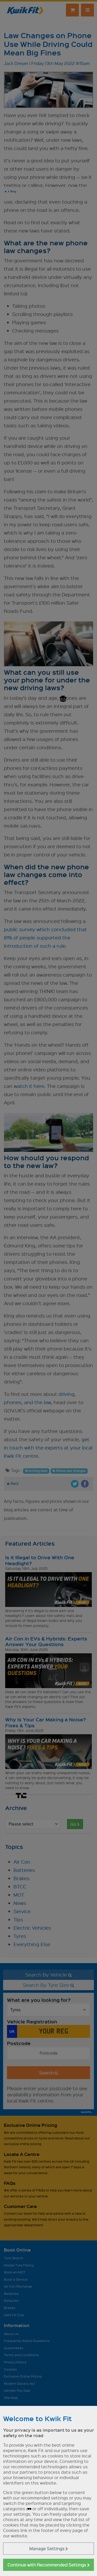  I want to click on enable reading mode, so click(29, 2509).